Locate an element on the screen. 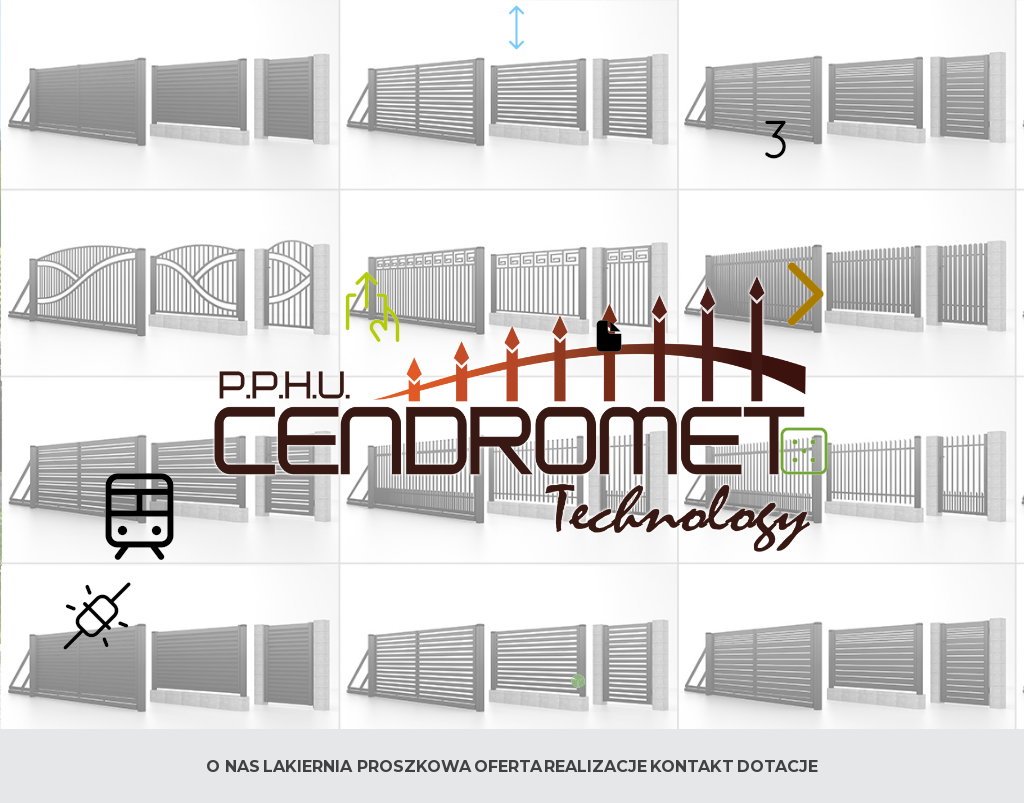 The width and height of the screenshot is (1024, 803). view document or file is located at coordinates (609, 336).